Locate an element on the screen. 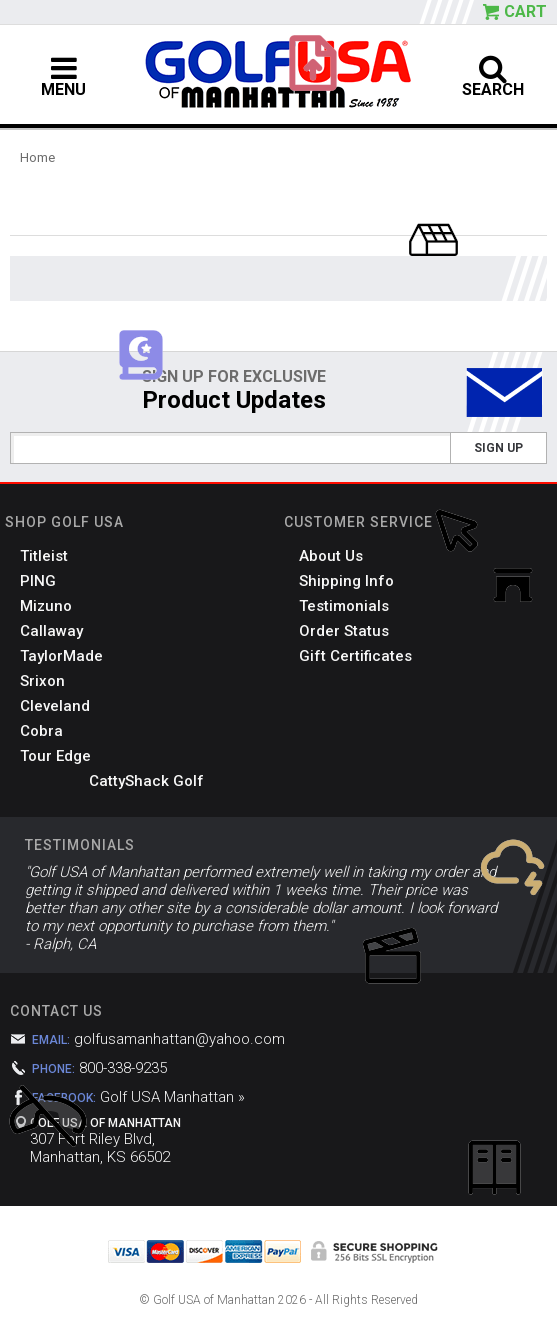 The image size is (557, 1332). end or decline a phone call is located at coordinates (48, 1116).